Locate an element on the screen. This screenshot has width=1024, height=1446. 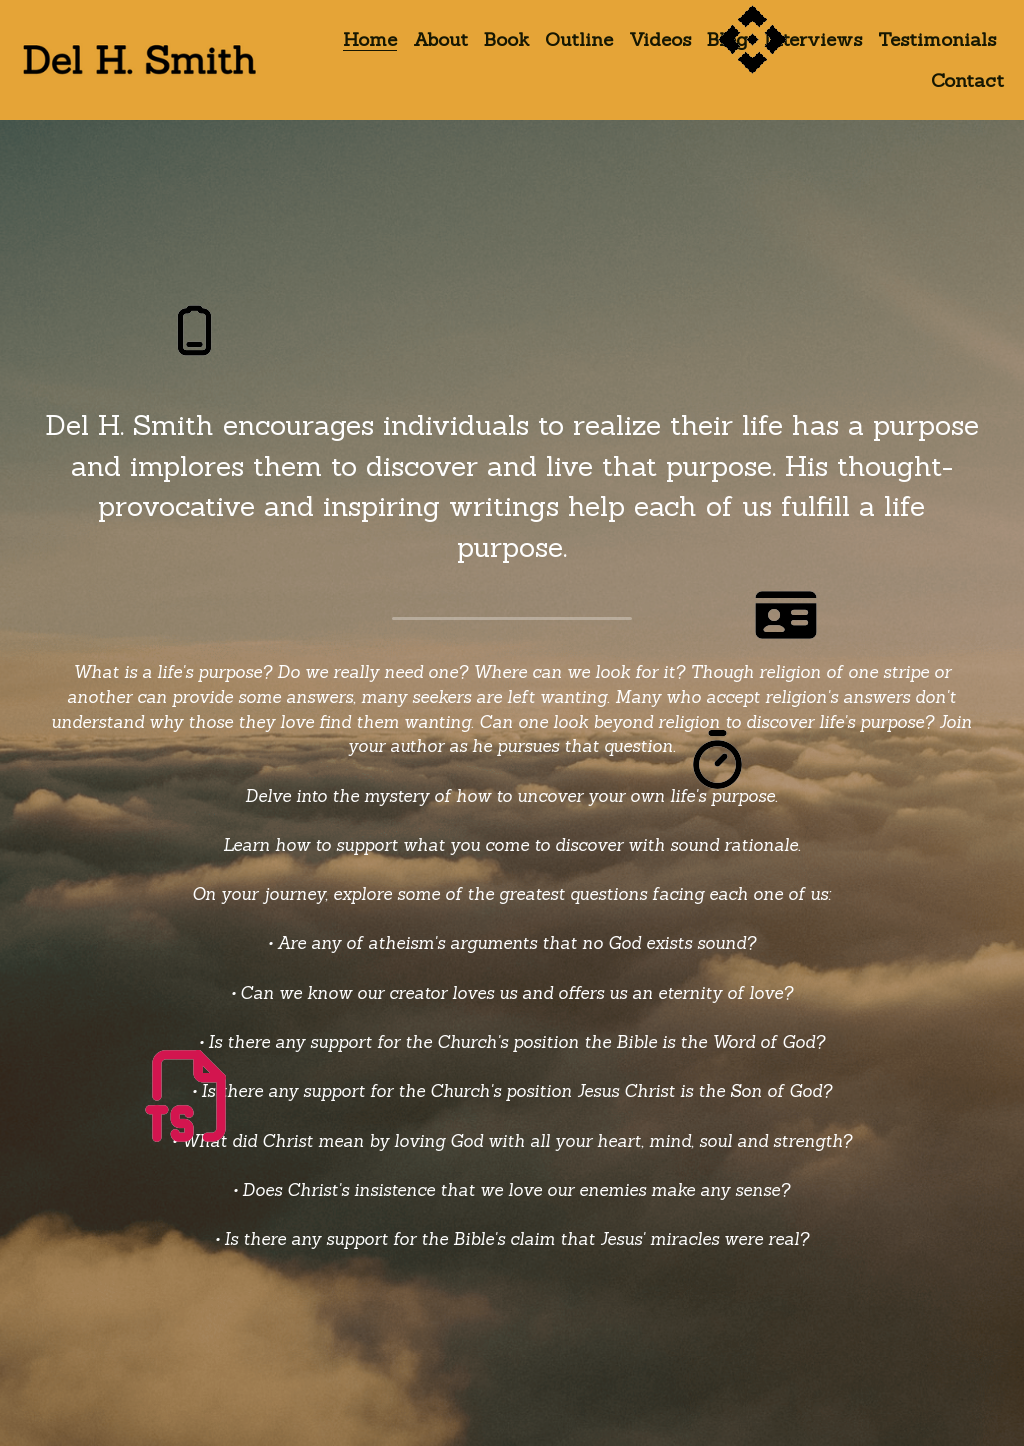
access API settings or configuration is located at coordinates (752, 39).